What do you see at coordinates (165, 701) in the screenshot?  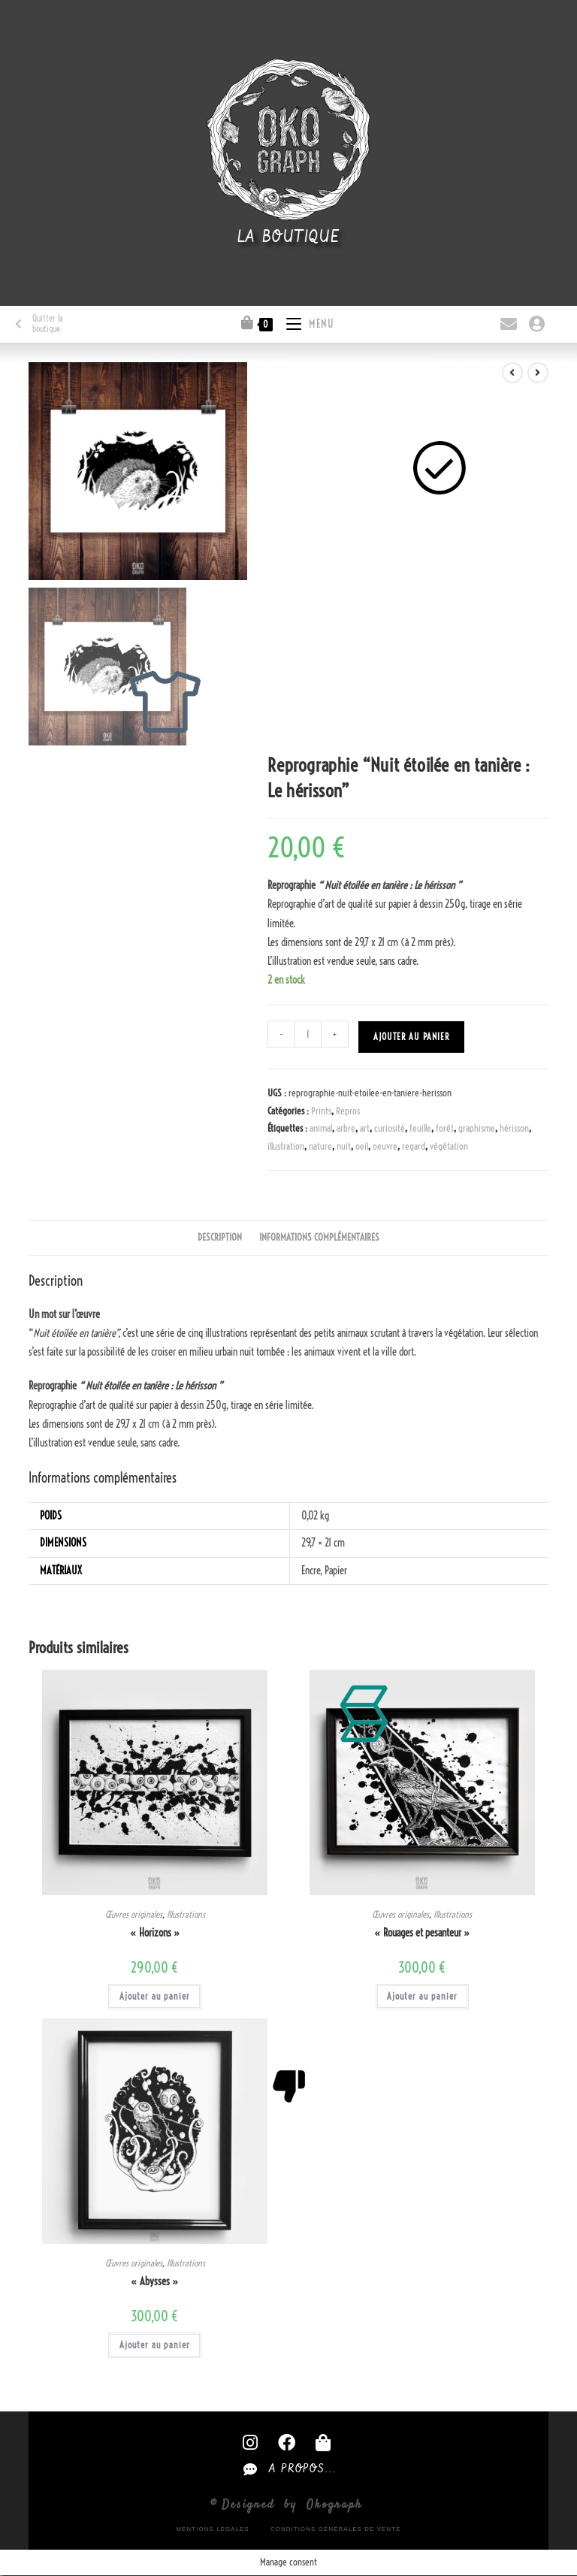 I see `select team or player jersey` at bounding box center [165, 701].